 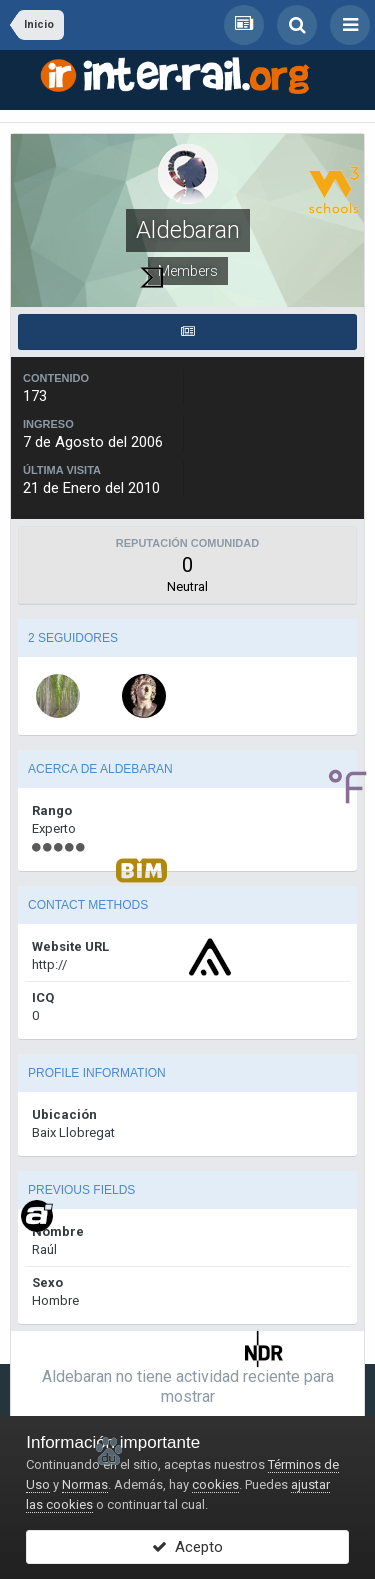 What do you see at coordinates (210, 957) in the screenshot?
I see `open aegis authenticator app` at bounding box center [210, 957].